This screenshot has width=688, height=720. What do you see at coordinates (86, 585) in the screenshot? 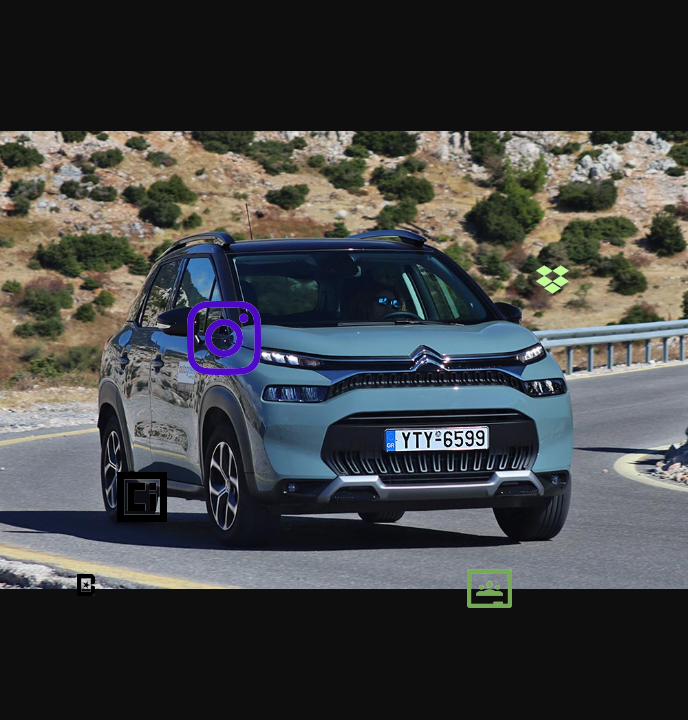
I see `open beatstars music marketplace` at bounding box center [86, 585].